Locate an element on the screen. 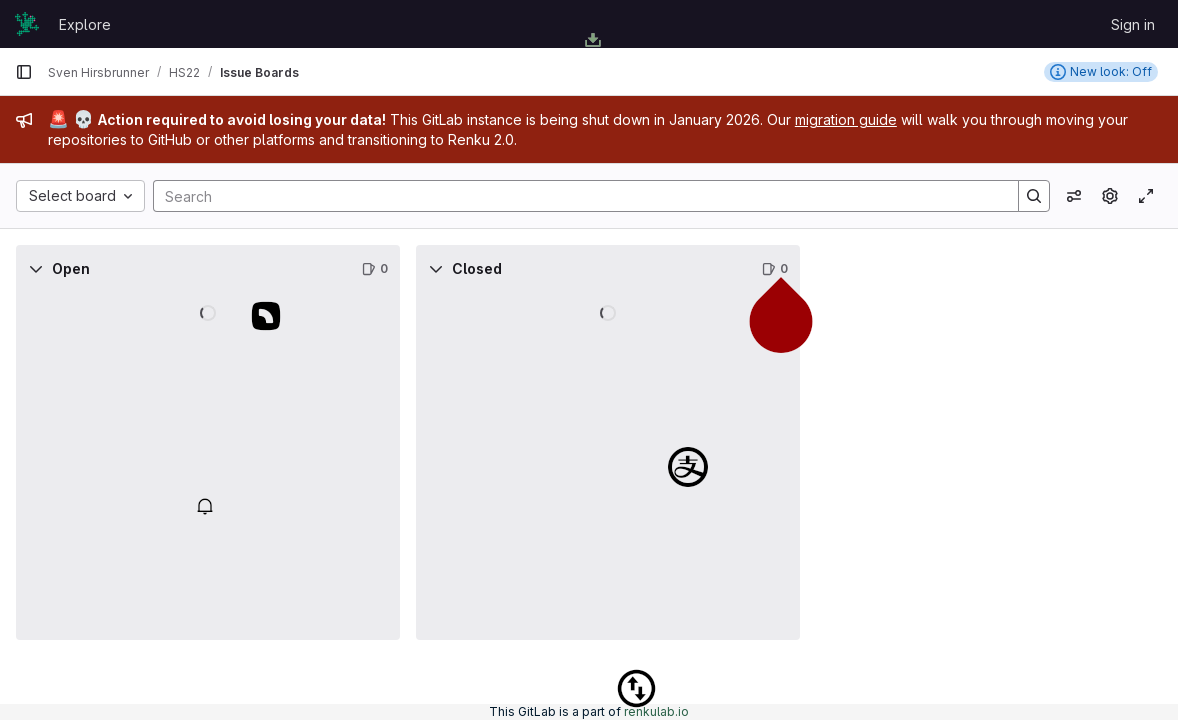 The width and height of the screenshot is (1178, 720). open Spectrum community app is located at coordinates (266, 316).